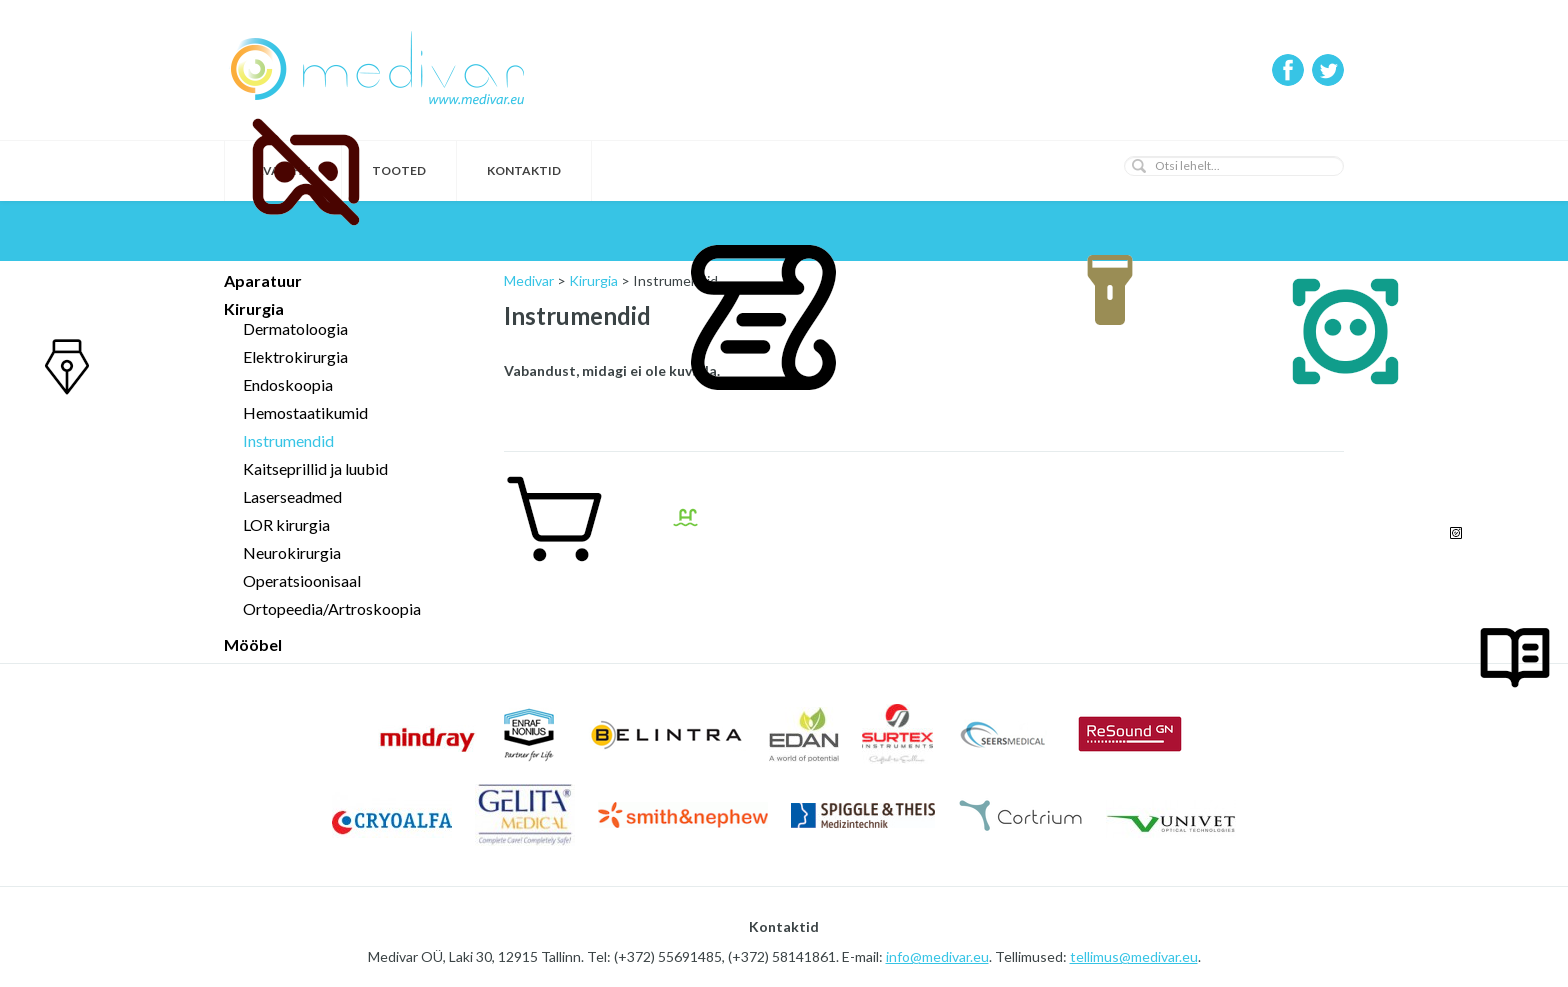  Describe the element at coordinates (1345, 331) in the screenshot. I see `scan face to unlock or authenticate` at that location.